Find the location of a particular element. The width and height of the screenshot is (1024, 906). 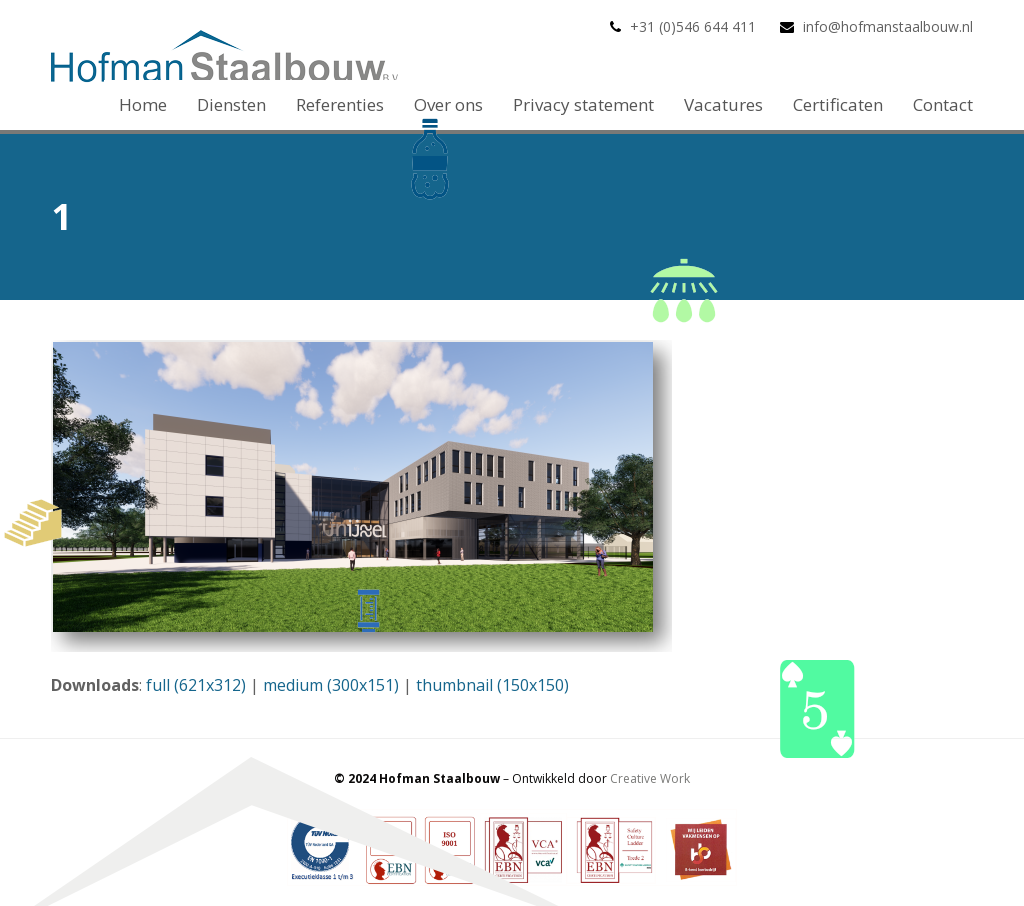

five of spades playing card is located at coordinates (817, 709).